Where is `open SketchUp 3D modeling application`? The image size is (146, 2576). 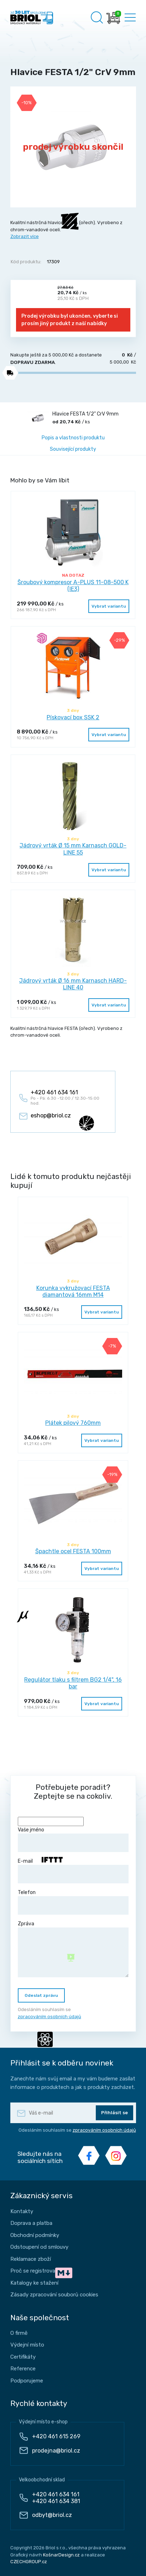
open SketchUp 3D modeling application is located at coordinates (42, 638).